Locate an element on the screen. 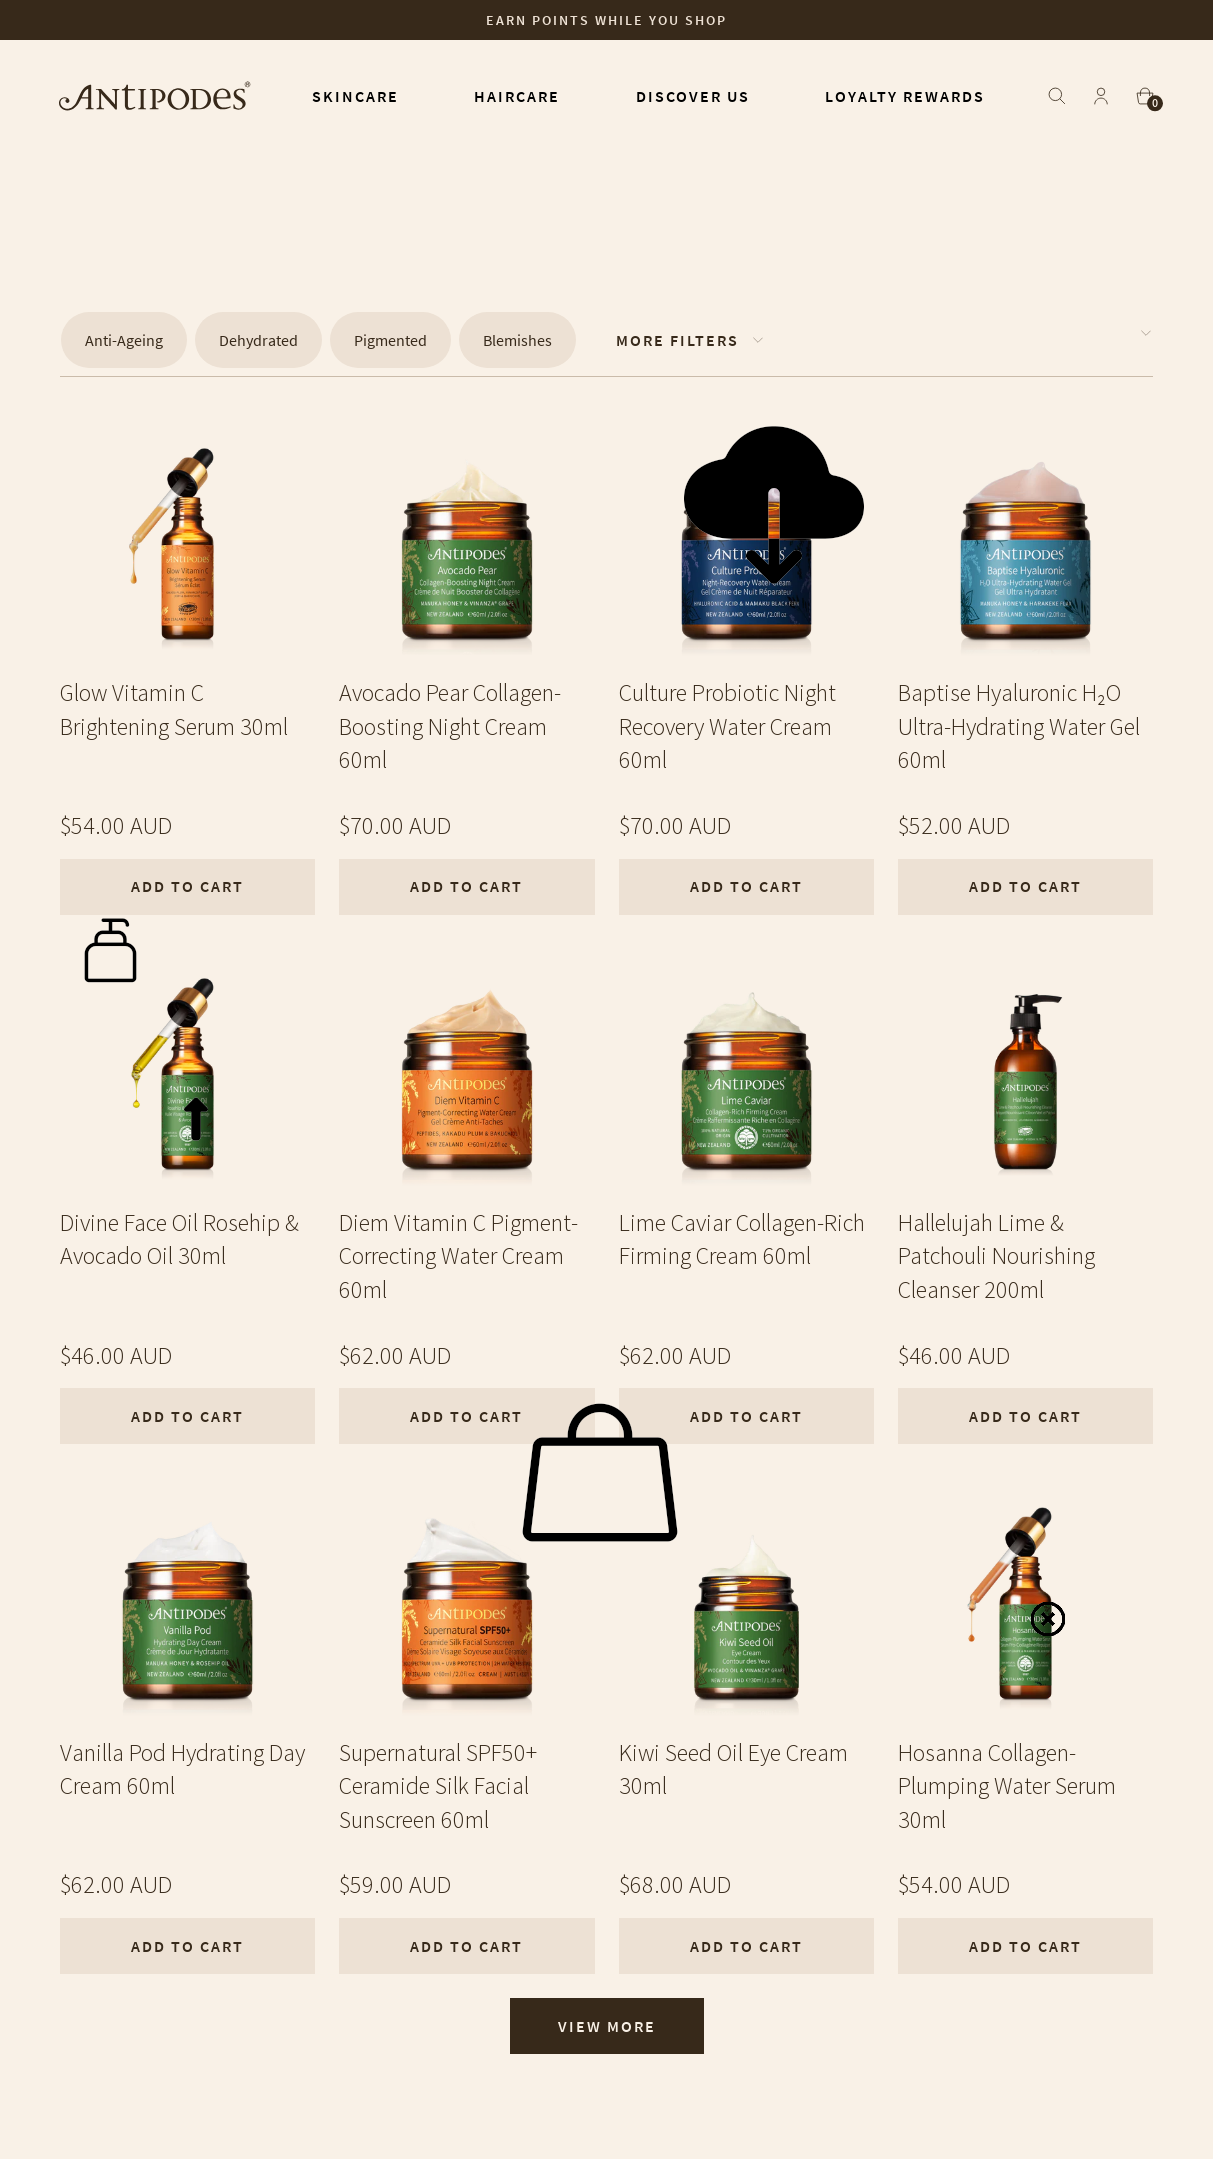 This screenshot has height=2159, width=1213. close or dismiss a dialog is located at coordinates (1048, 1619).